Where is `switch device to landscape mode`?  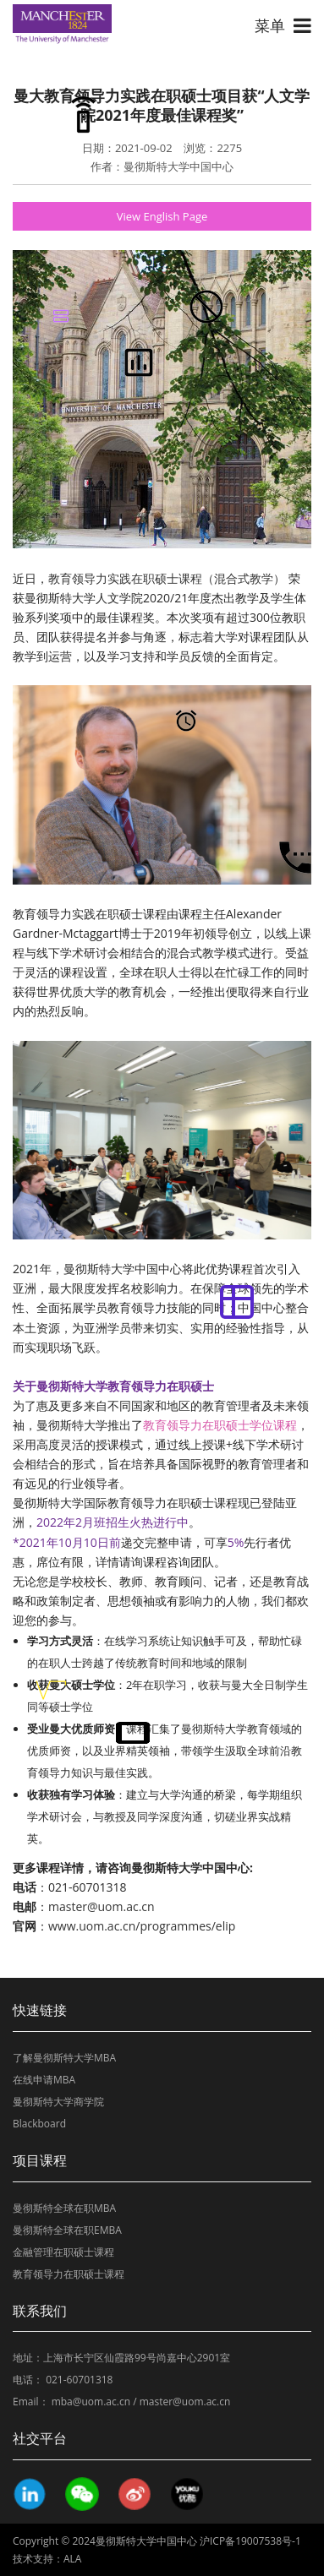 switch device to landscape mode is located at coordinates (133, 1733).